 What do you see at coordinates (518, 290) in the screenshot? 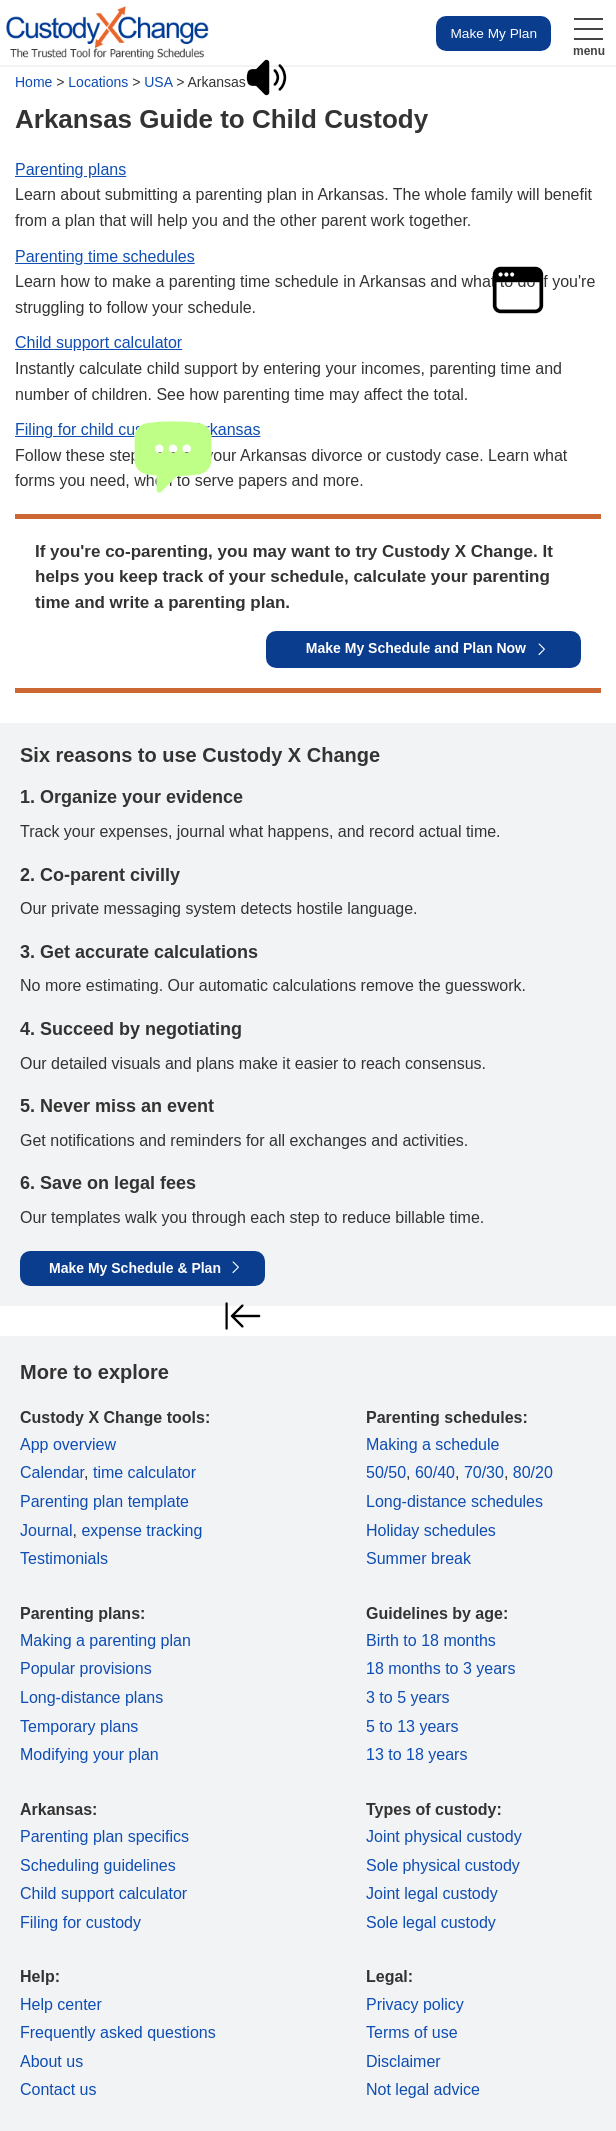
I see `open a new window` at bounding box center [518, 290].